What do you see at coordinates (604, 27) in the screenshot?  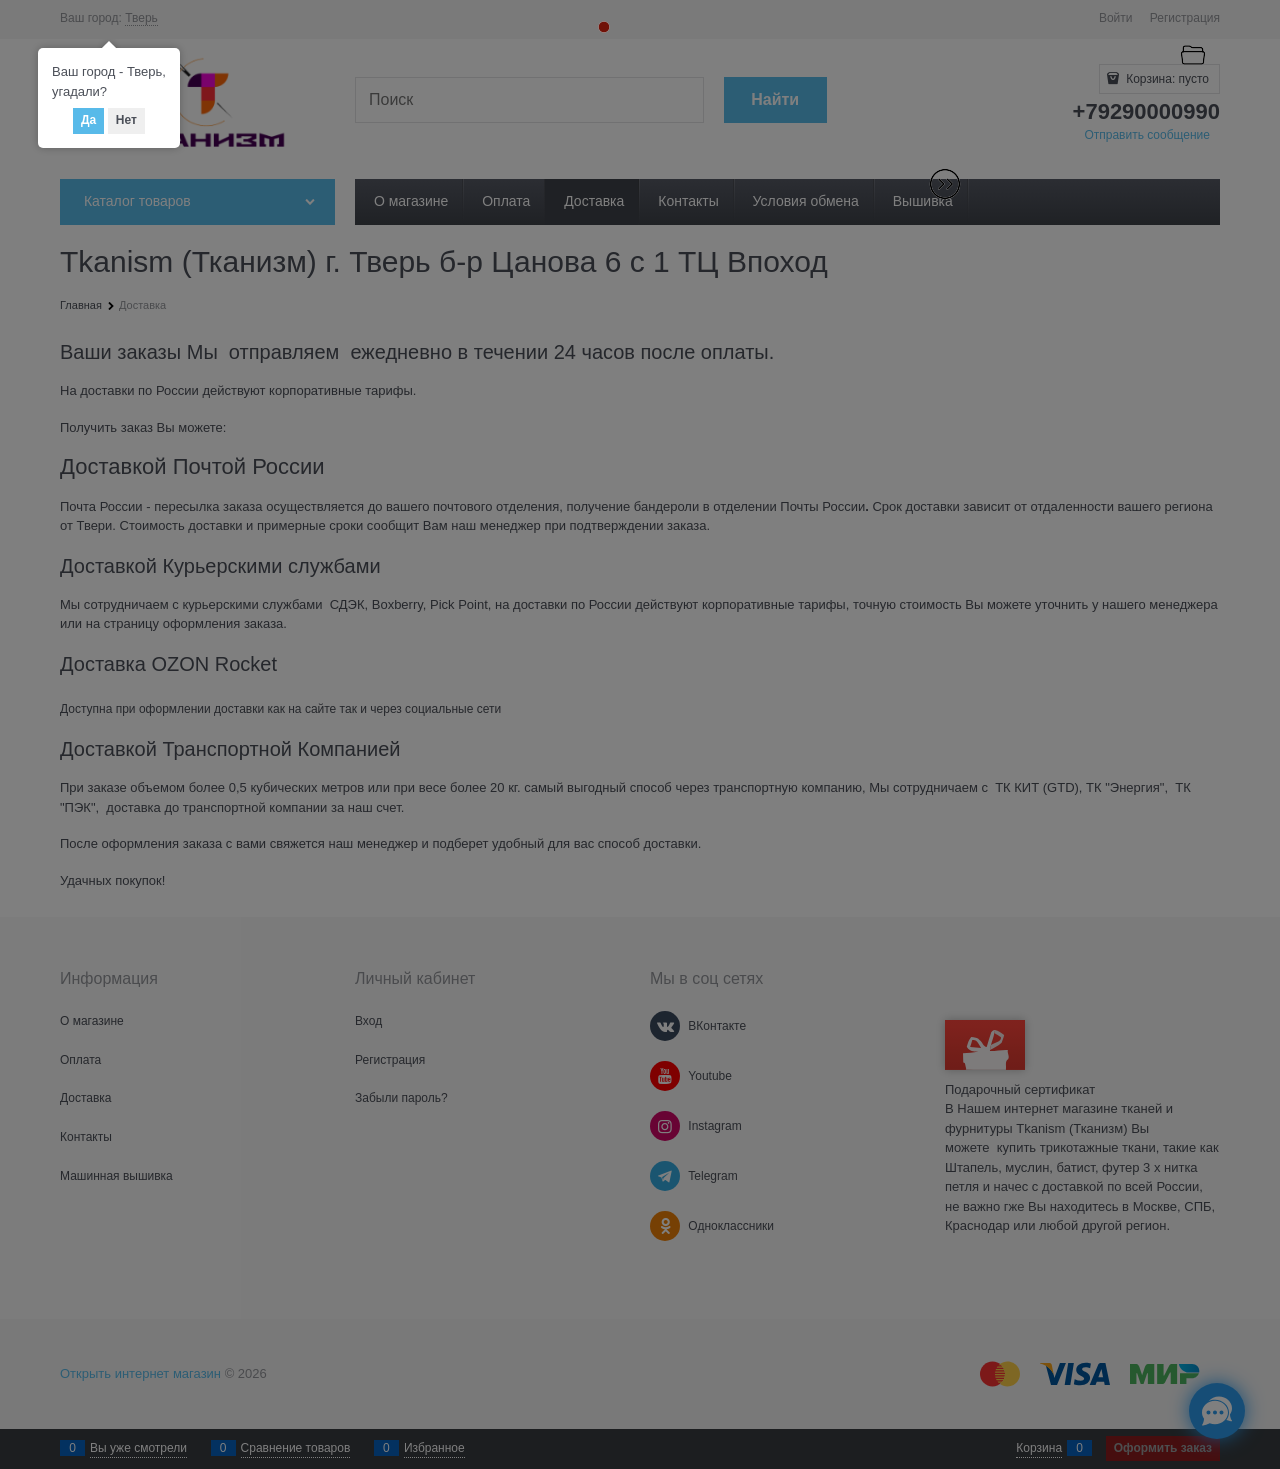 I see `indicates an unread notification or new item` at bounding box center [604, 27].